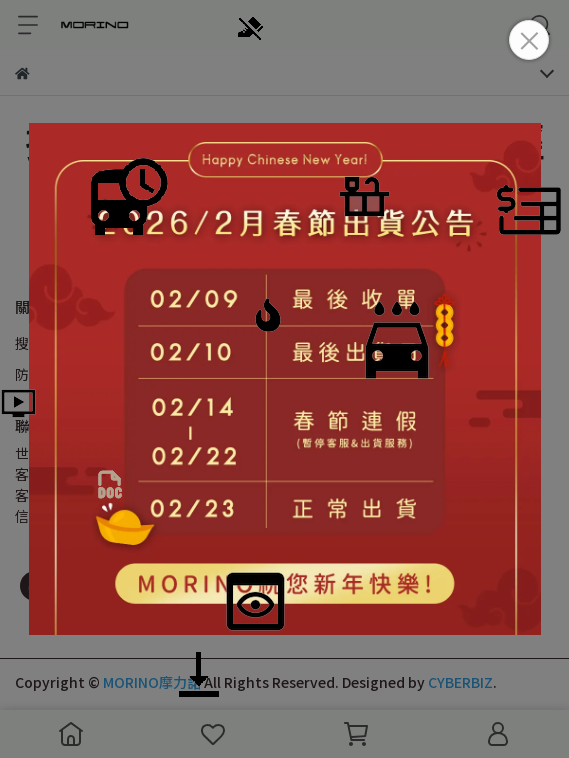 The width and height of the screenshot is (569, 758). What do you see at coordinates (251, 28) in the screenshot?
I see `indicates a restricted area where walking is prohibited` at bounding box center [251, 28].